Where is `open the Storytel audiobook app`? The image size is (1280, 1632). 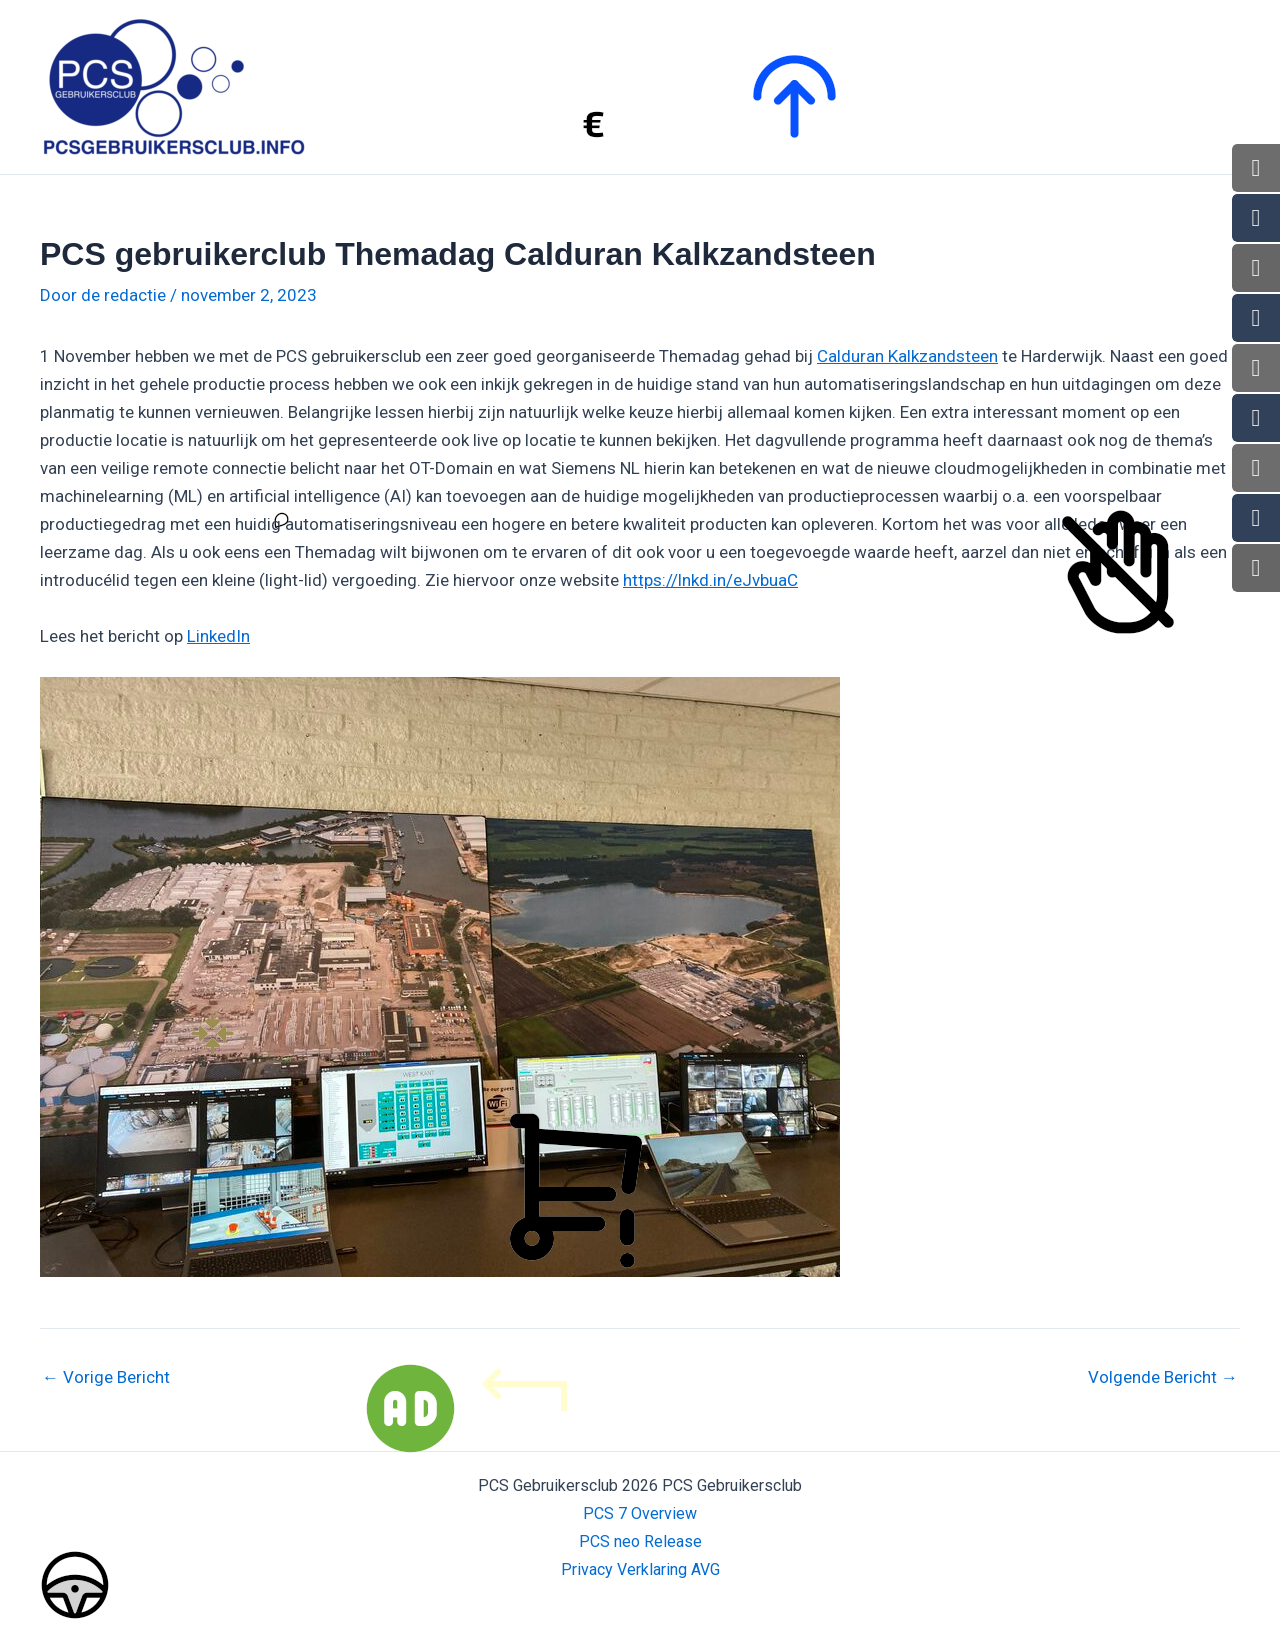 open the Storytel audiobook app is located at coordinates (281, 520).